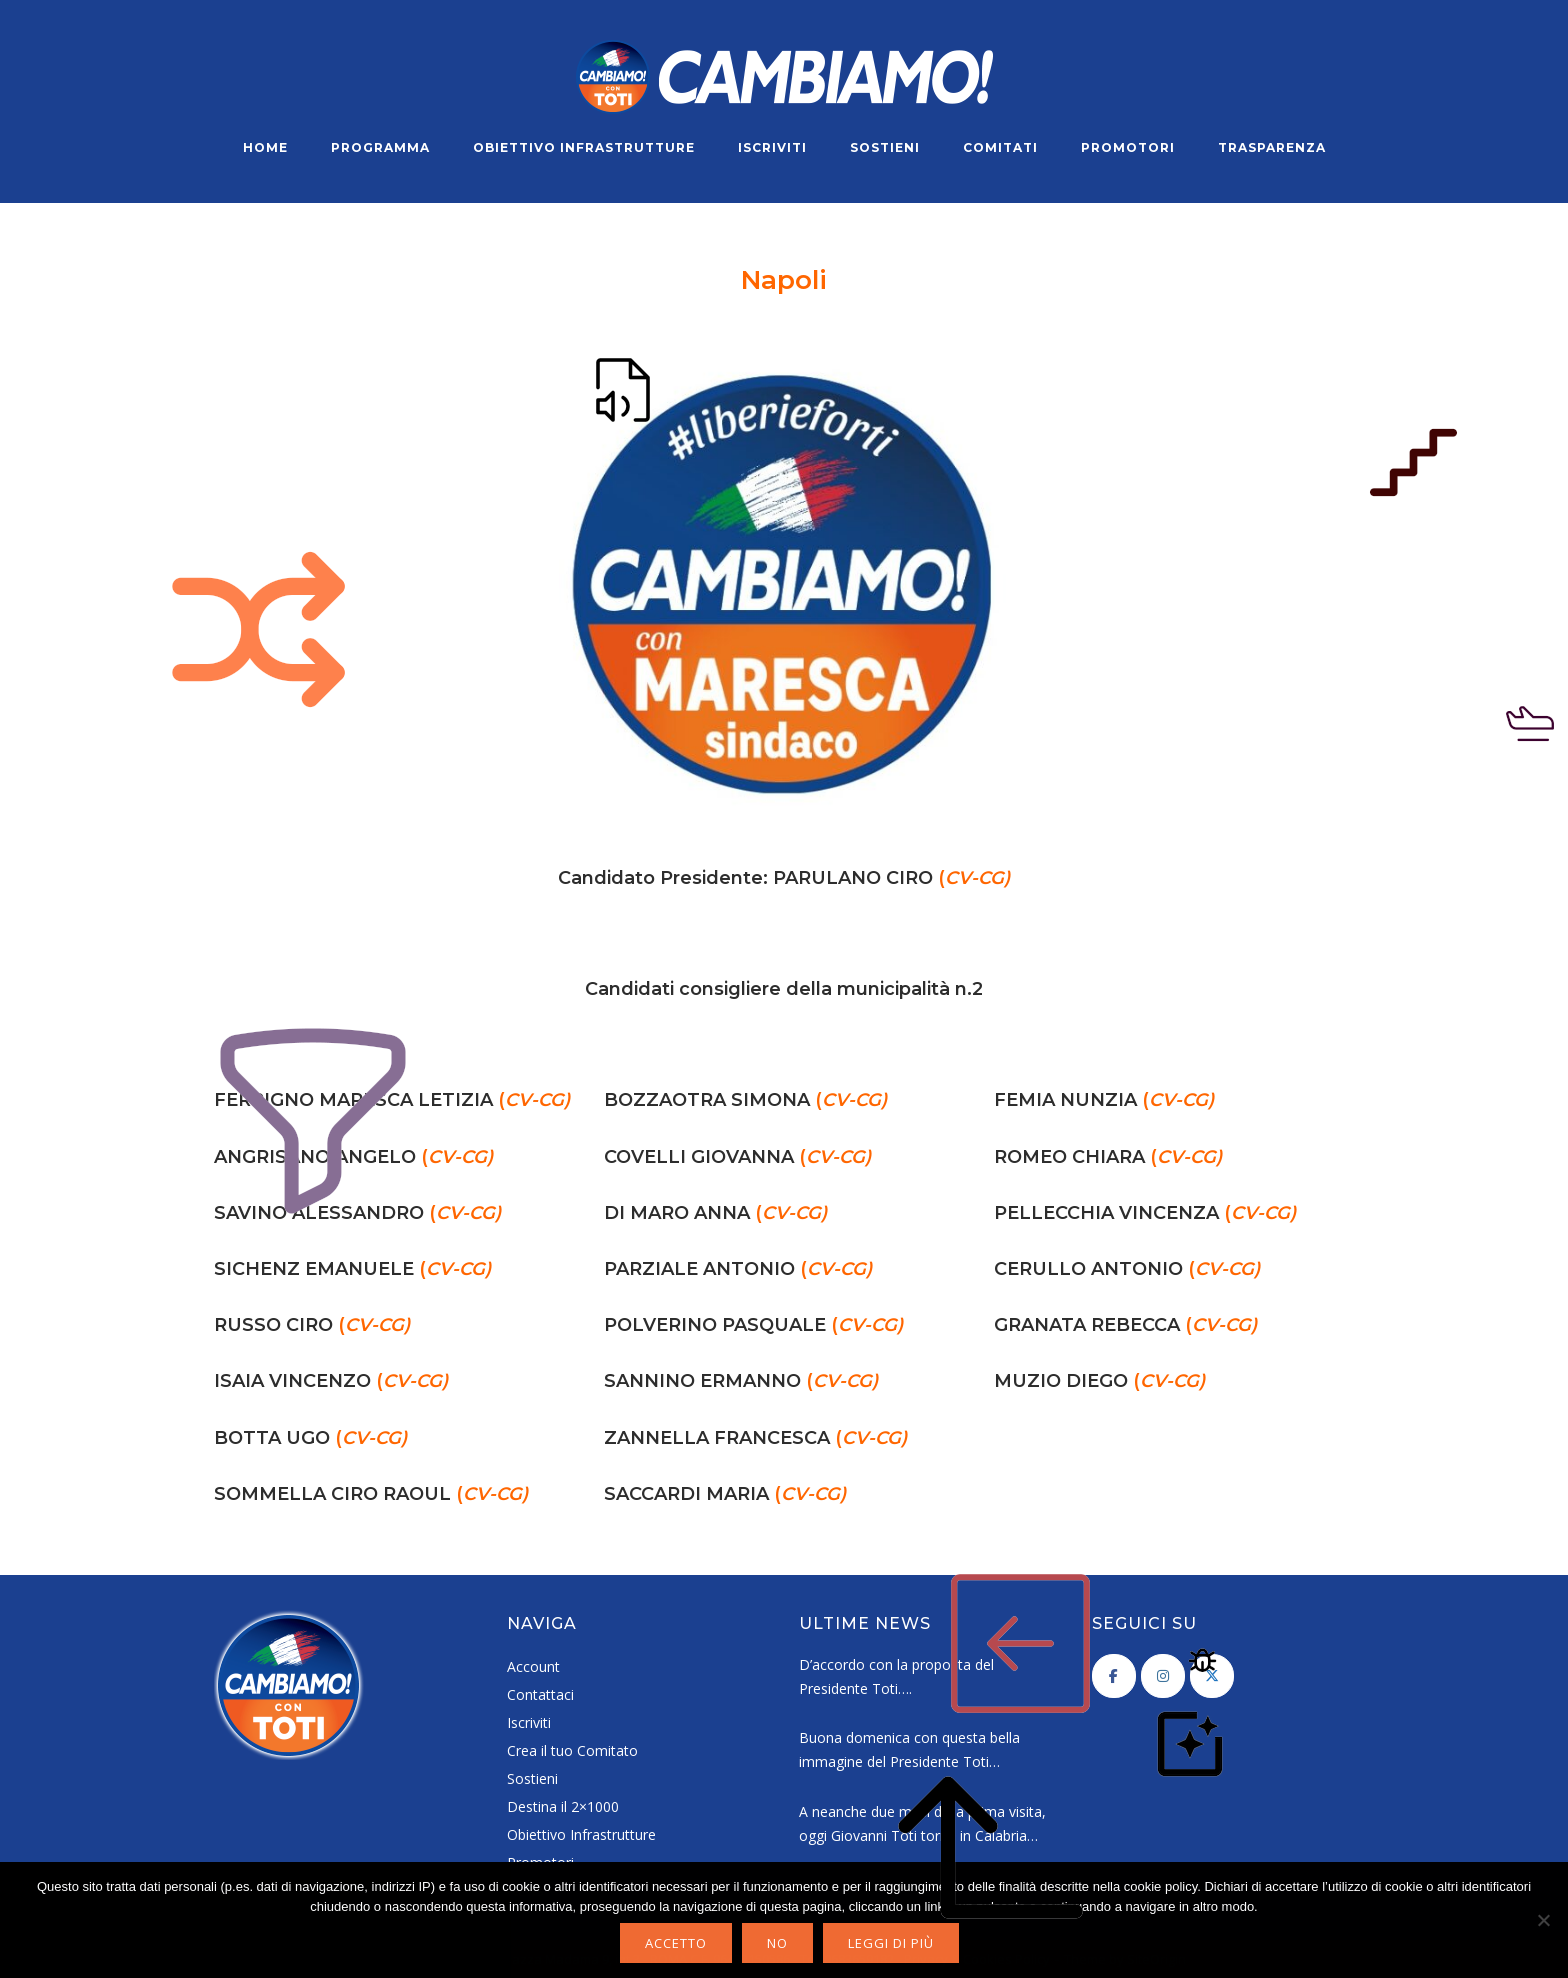  I want to click on go back and up to previous level, so click(983, 1854).